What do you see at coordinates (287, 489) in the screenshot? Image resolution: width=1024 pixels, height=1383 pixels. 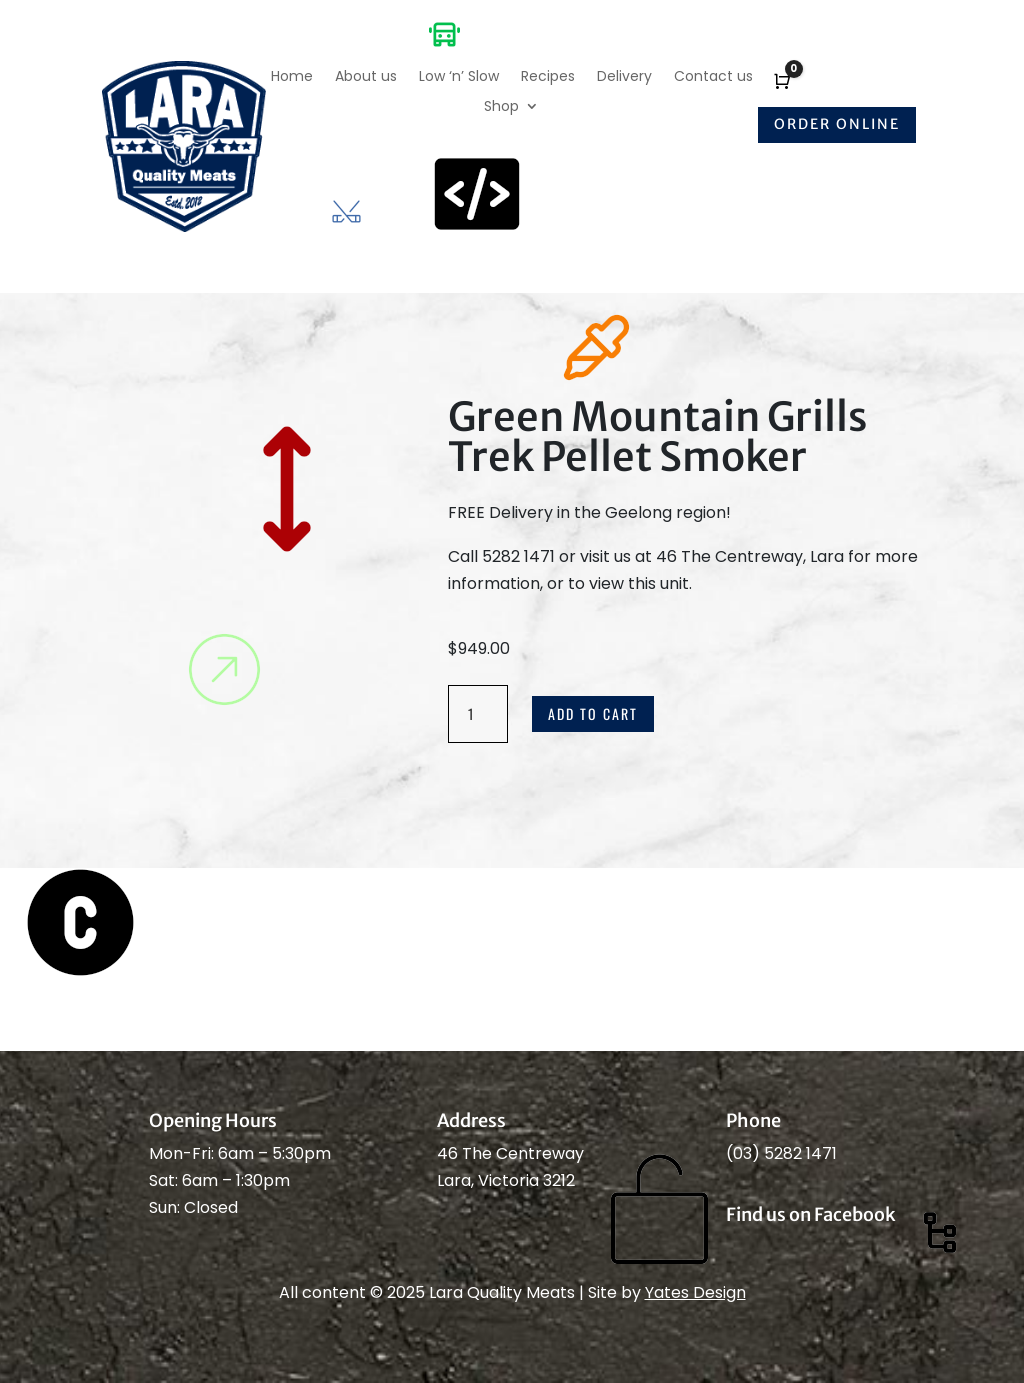 I see `adjust height or vertical size` at bounding box center [287, 489].